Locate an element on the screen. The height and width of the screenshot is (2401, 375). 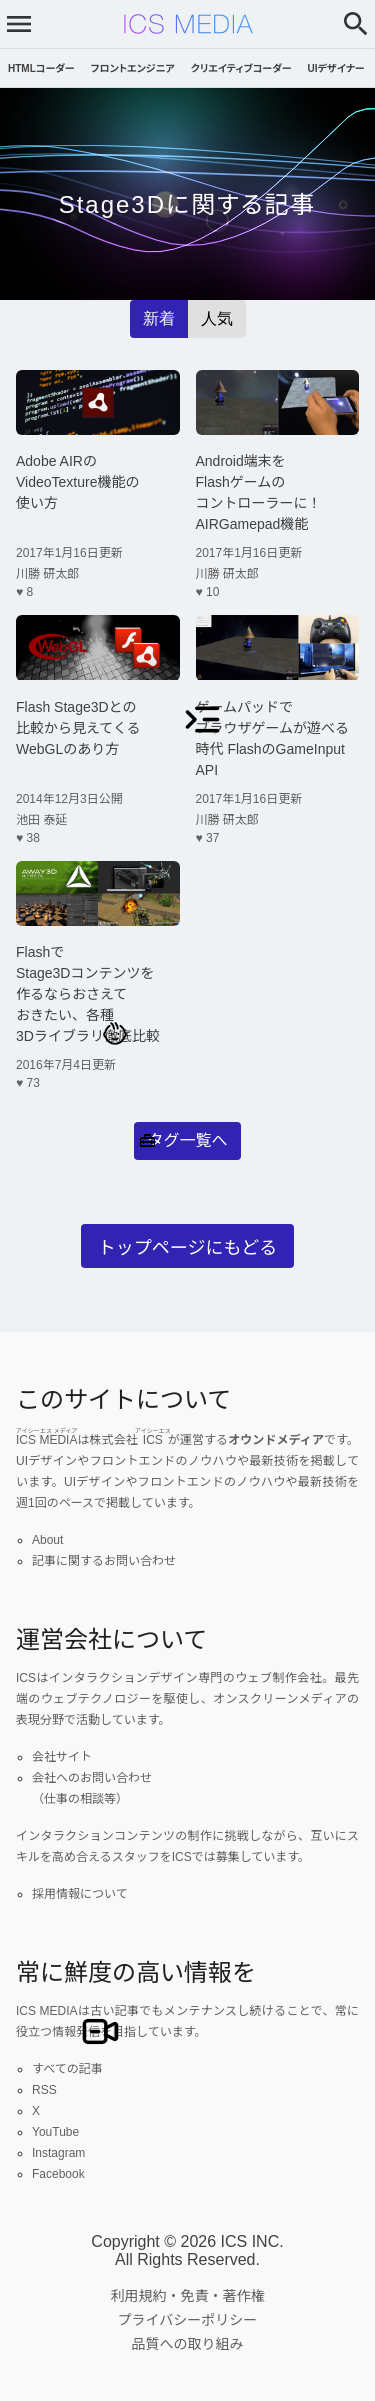
select boy avatar or profile icon is located at coordinates (115, 1034).